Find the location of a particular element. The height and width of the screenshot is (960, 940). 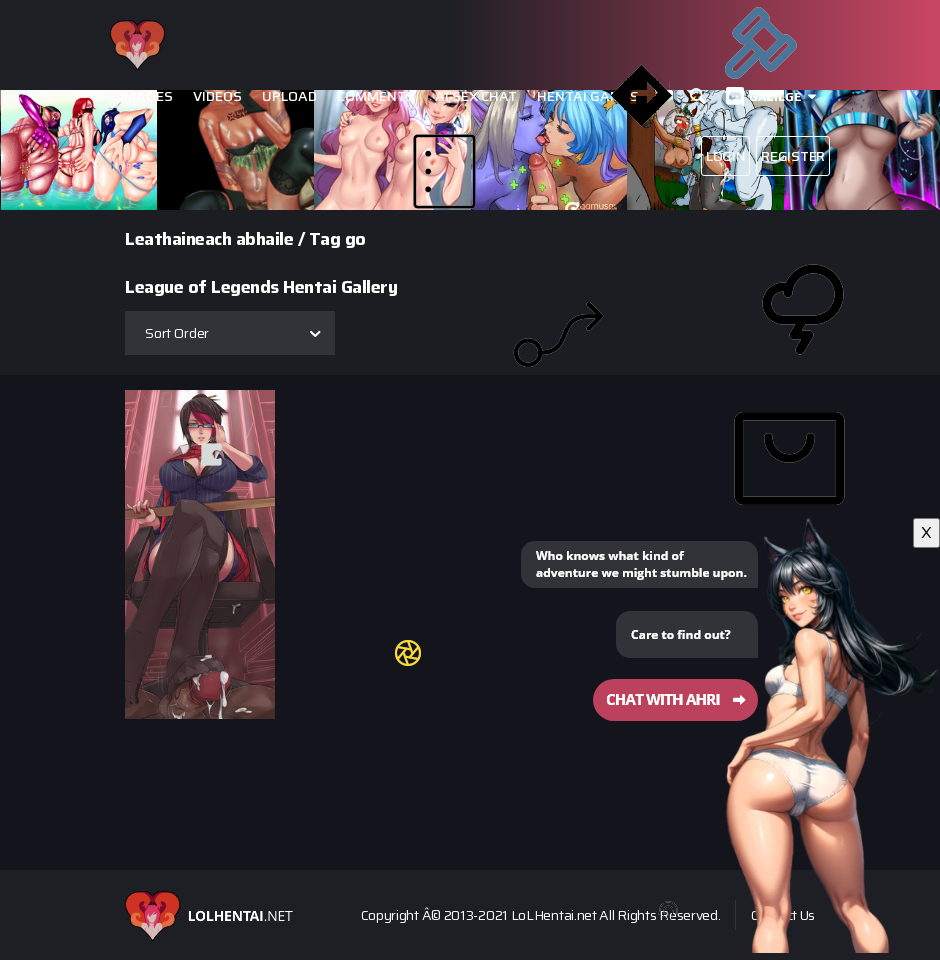

authenticate with fingerprint is located at coordinates (668, 910).